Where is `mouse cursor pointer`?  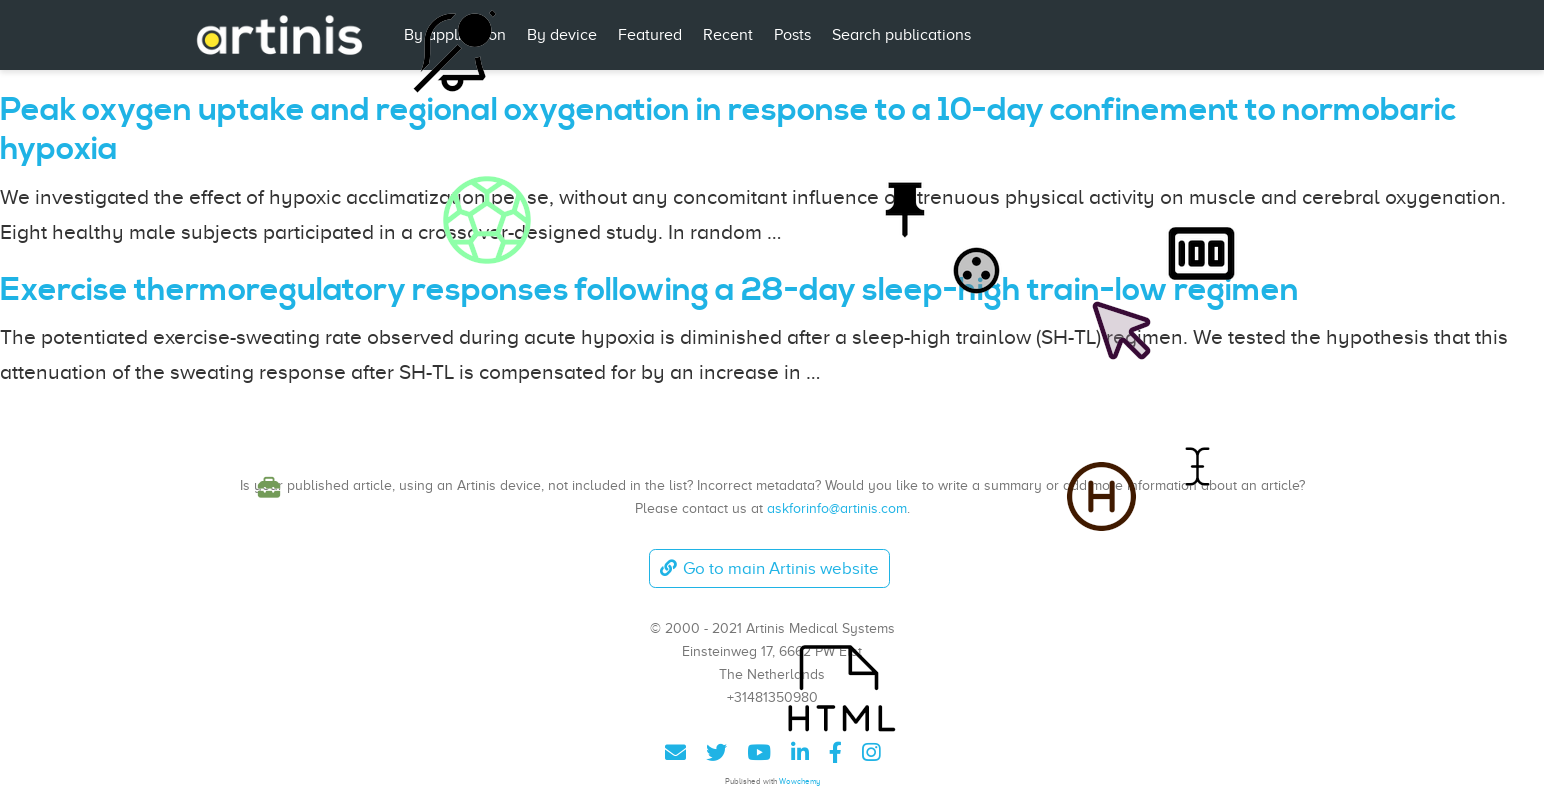 mouse cursor pointer is located at coordinates (1121, 330).